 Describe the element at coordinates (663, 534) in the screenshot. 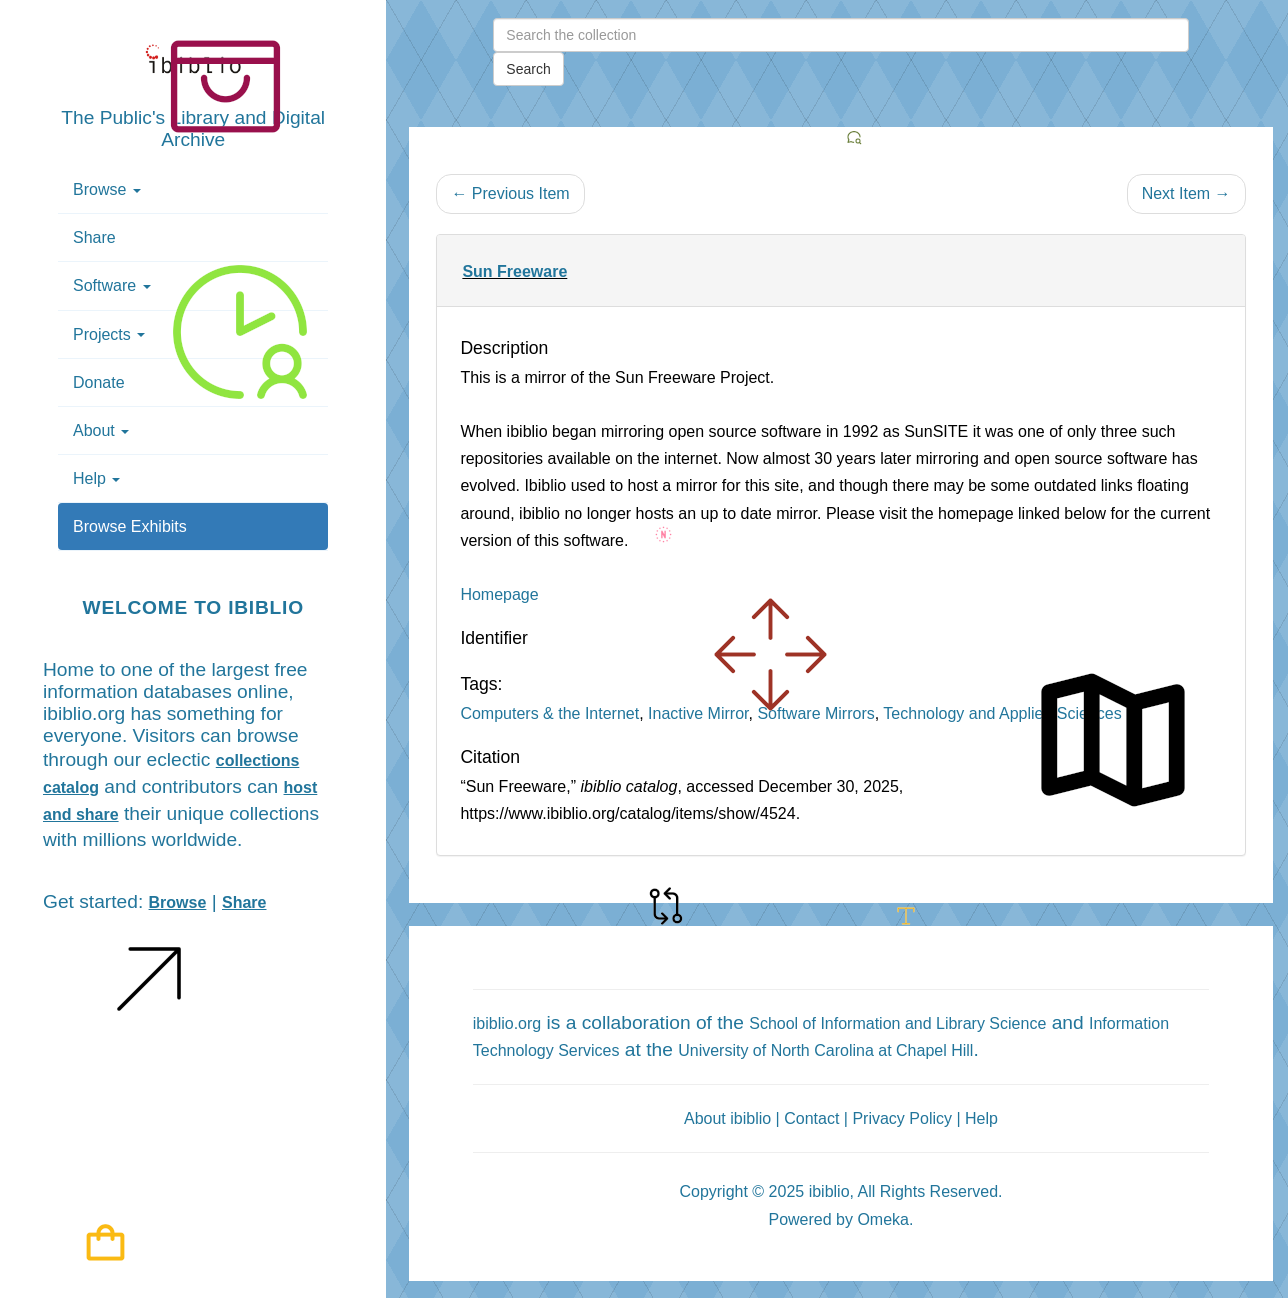

I see `indicates a draft or pending status for an item` at that location.